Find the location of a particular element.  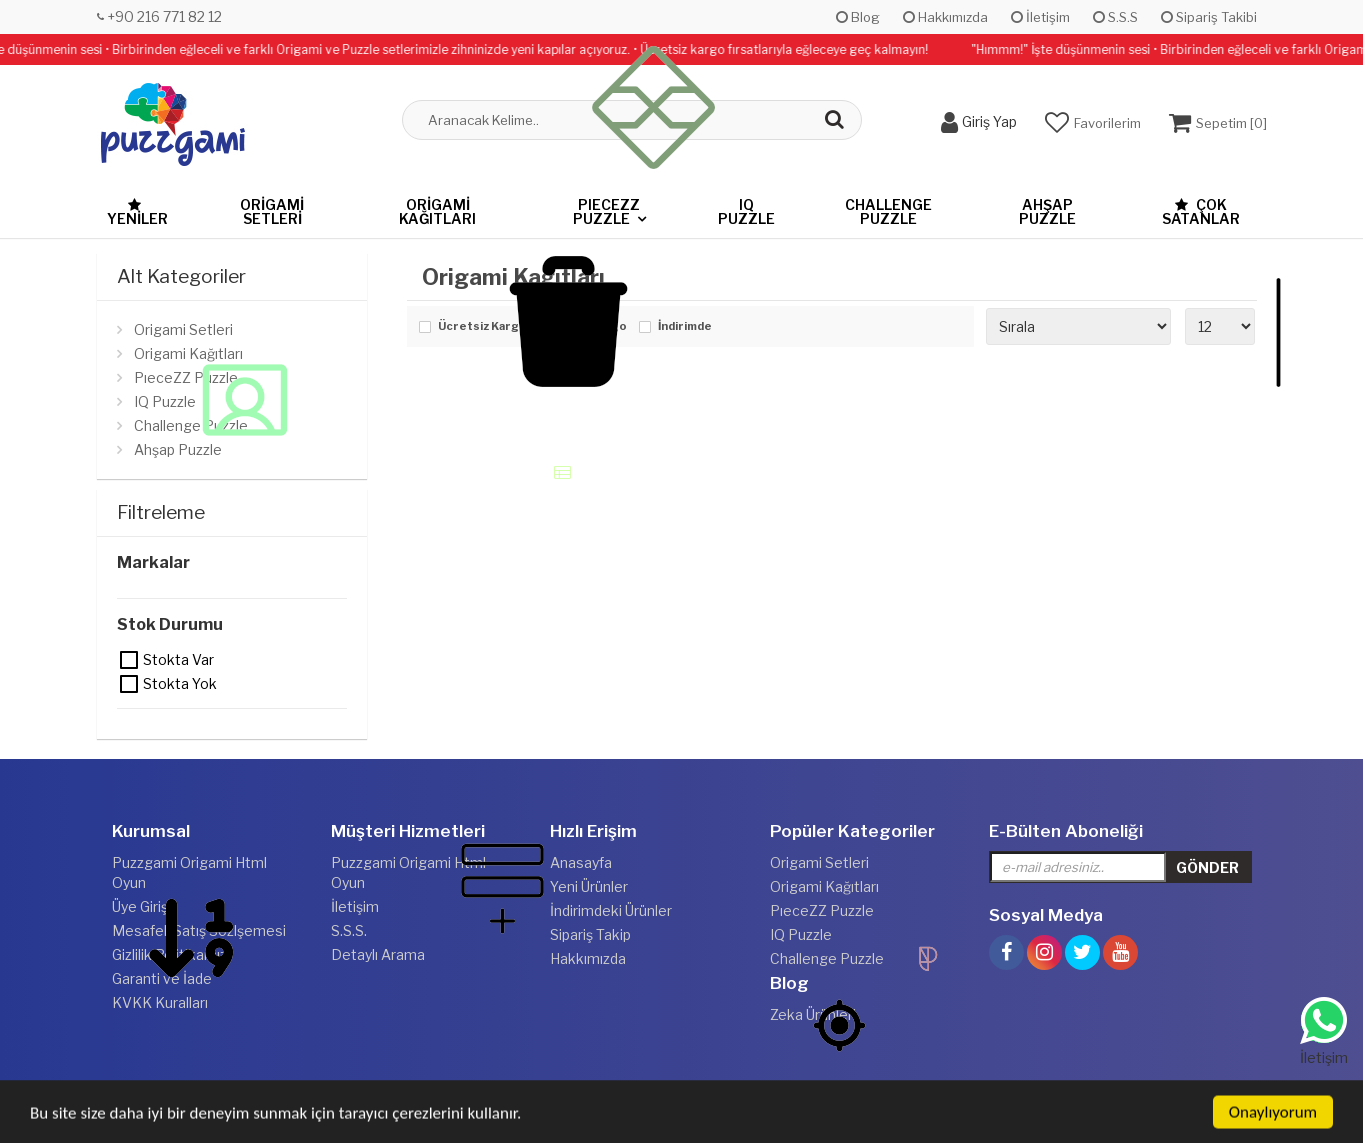

vertical divider separating UI elements is located at coordinates (1278, 332).